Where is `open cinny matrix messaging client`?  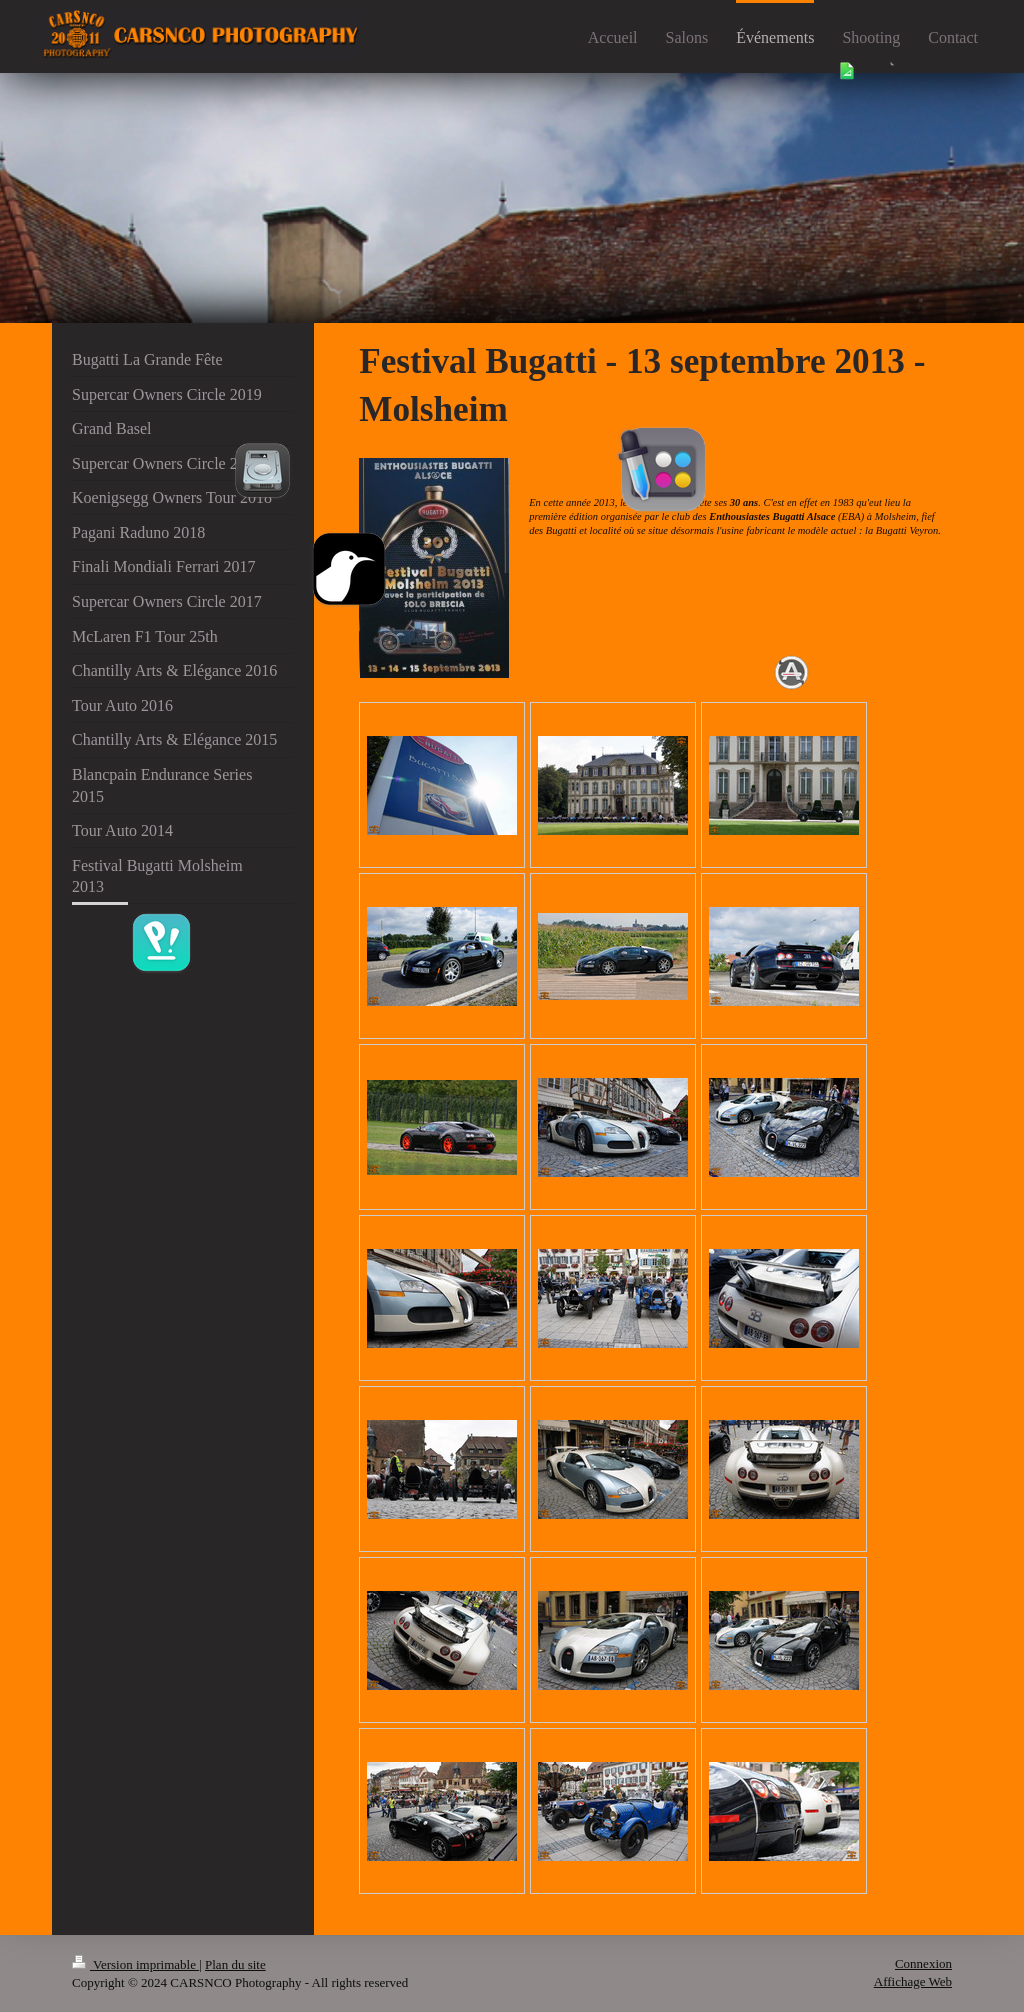
open cinny matrix messaging client is located at coordinates (349, 569).